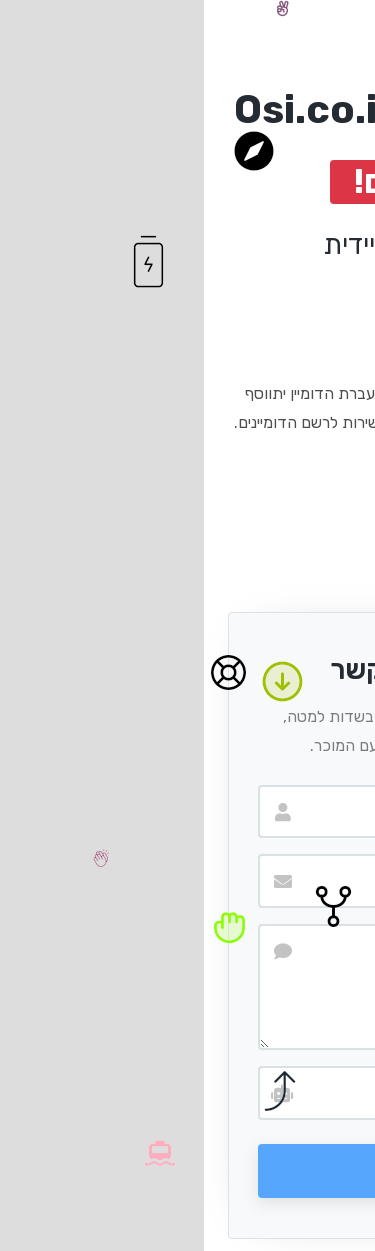 This screenshot has height=1251, width=375. I want to click on download file or content, so click(282, 681).